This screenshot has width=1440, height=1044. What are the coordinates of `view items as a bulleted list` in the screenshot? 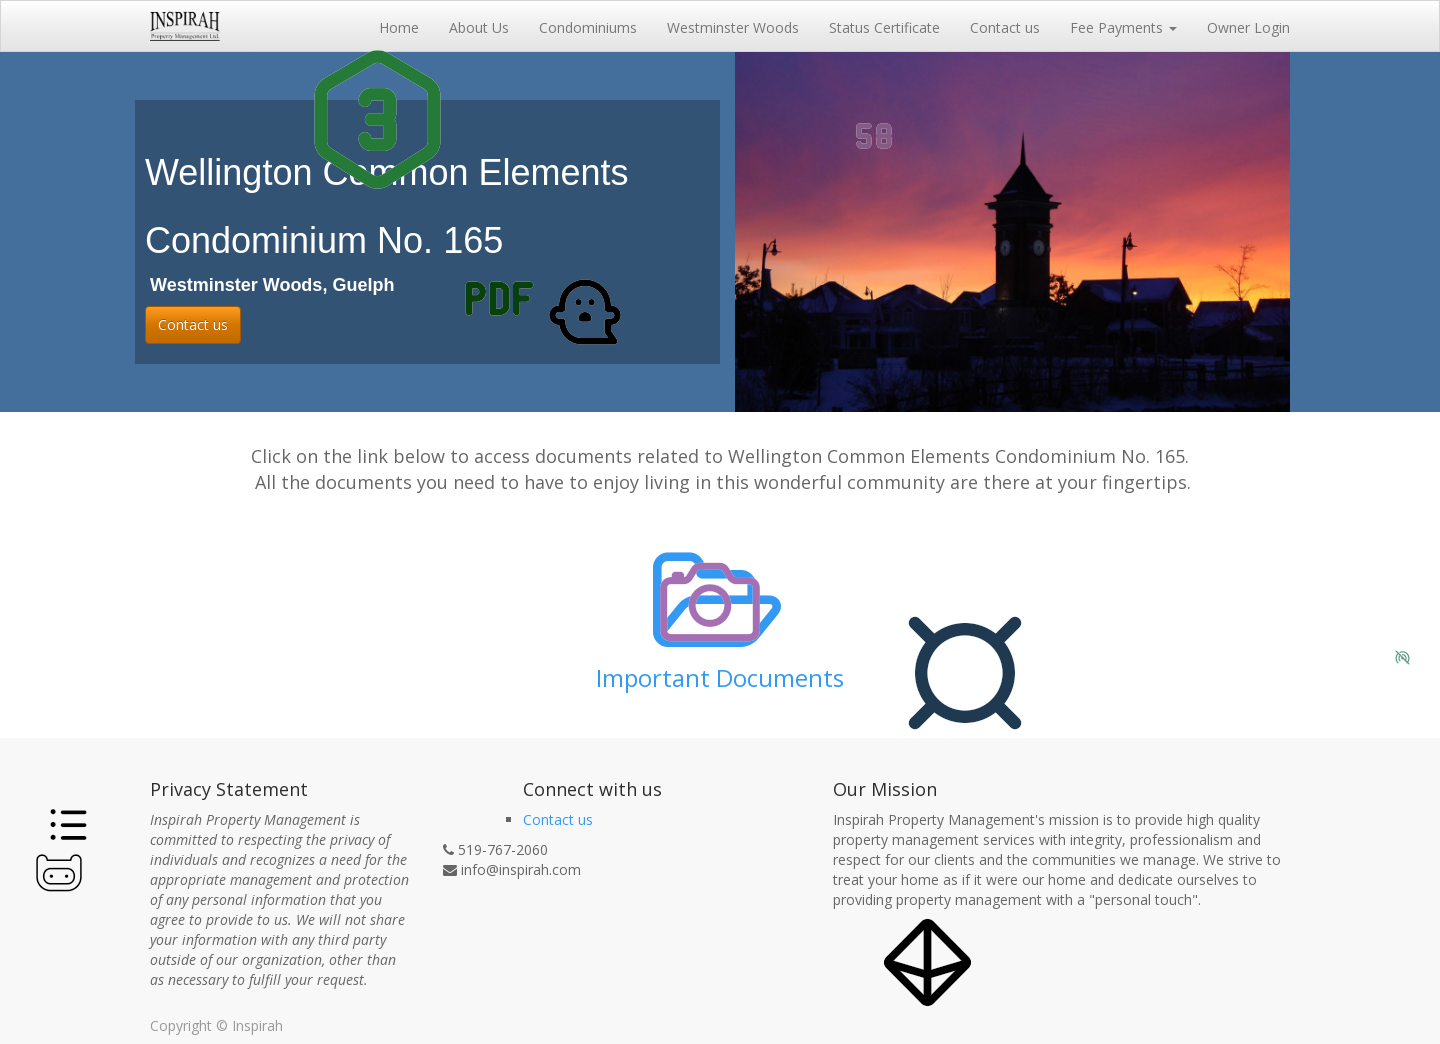 It's located at (68, 824).